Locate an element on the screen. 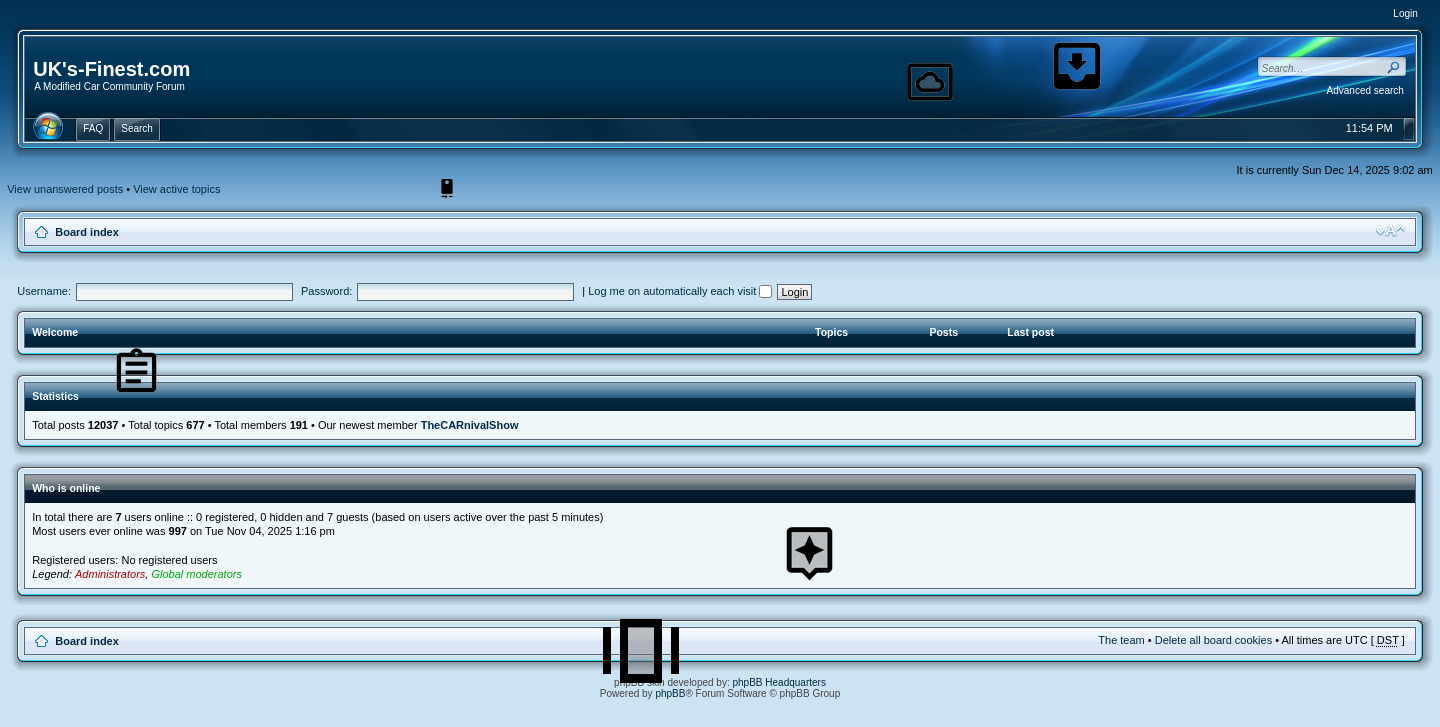 This screenshot has height=727, width=1440. access AI assistant or smart suggestions is located at coordinates (809, 552).